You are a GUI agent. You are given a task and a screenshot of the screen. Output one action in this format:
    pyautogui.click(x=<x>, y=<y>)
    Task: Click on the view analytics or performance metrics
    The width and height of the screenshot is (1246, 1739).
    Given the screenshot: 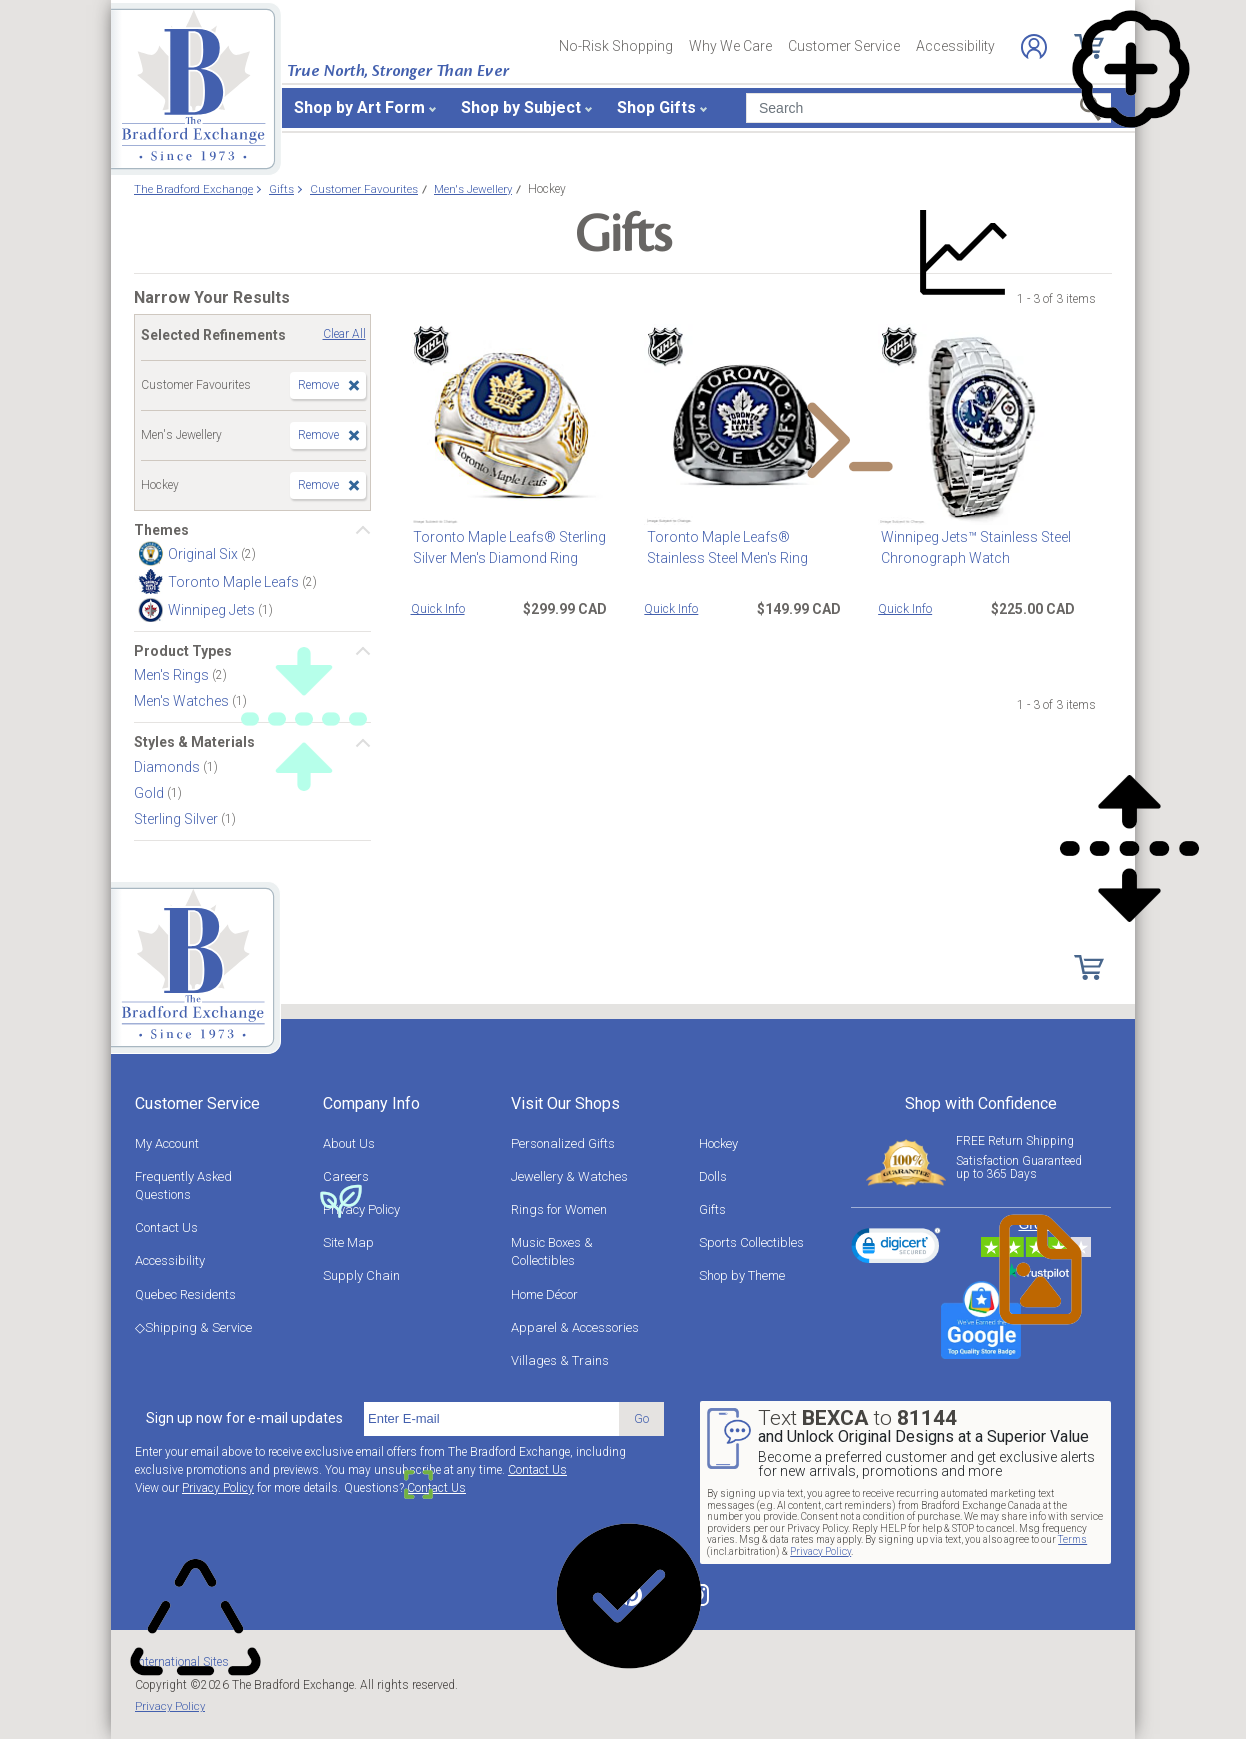 What is the action you would take?
    pyautogui.click(x=962, y=258)
    